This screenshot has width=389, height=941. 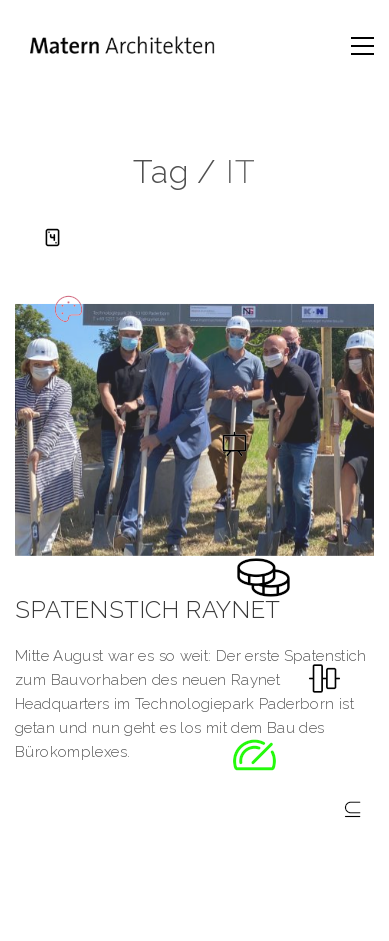 What do you see at coordinates (324, 678) in the screenshot?
I see `align selected objects to vertical center` at bounding box center [324, 678].